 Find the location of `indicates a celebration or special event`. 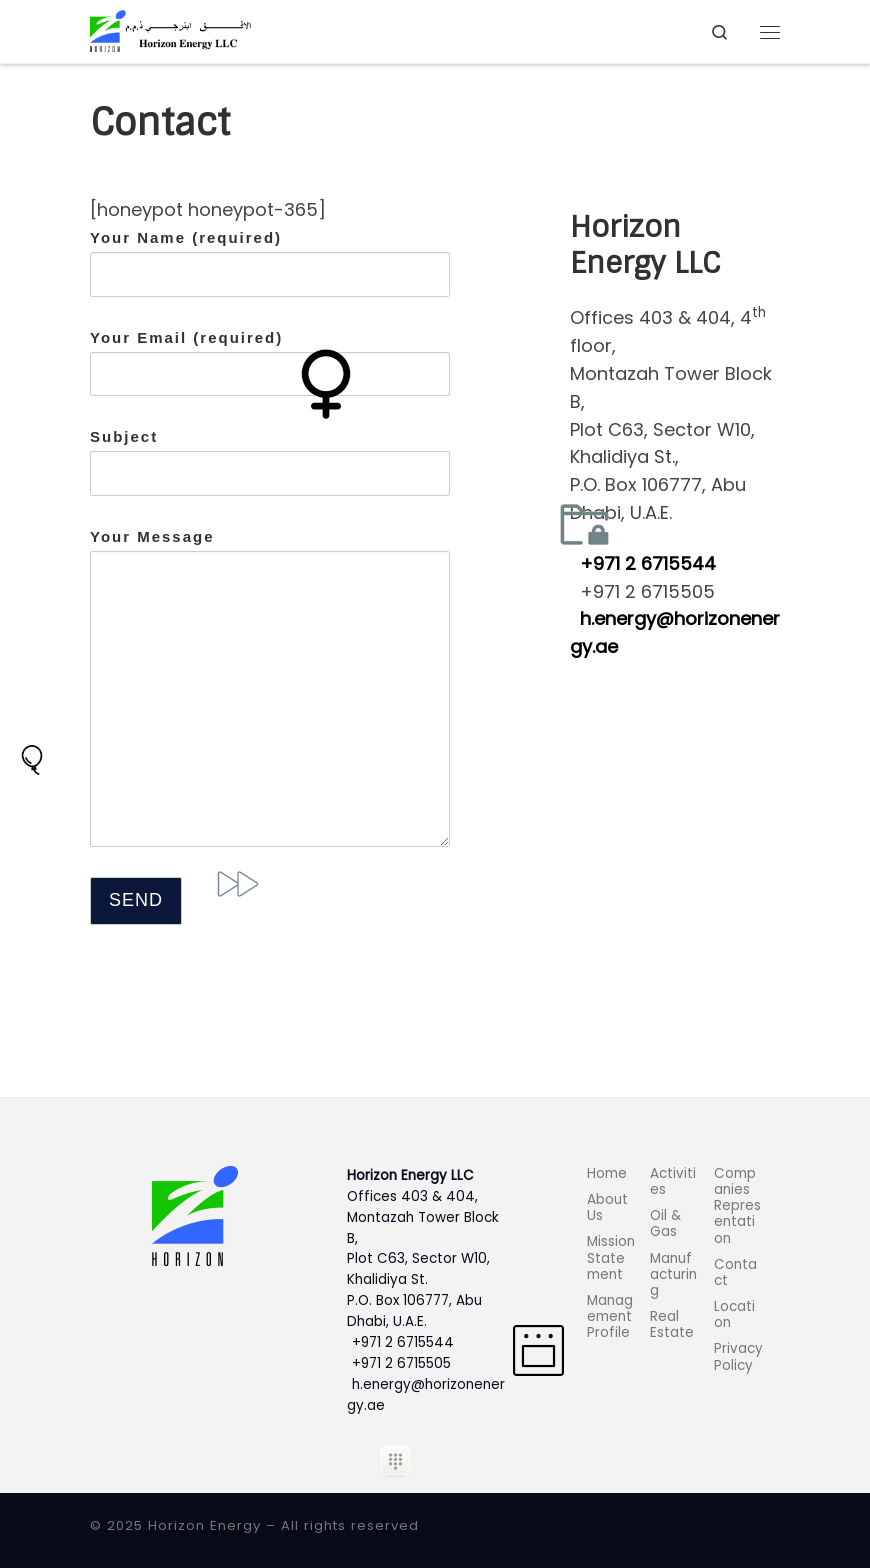

indicates a celebration or special event is located at coordinates (32, 760).